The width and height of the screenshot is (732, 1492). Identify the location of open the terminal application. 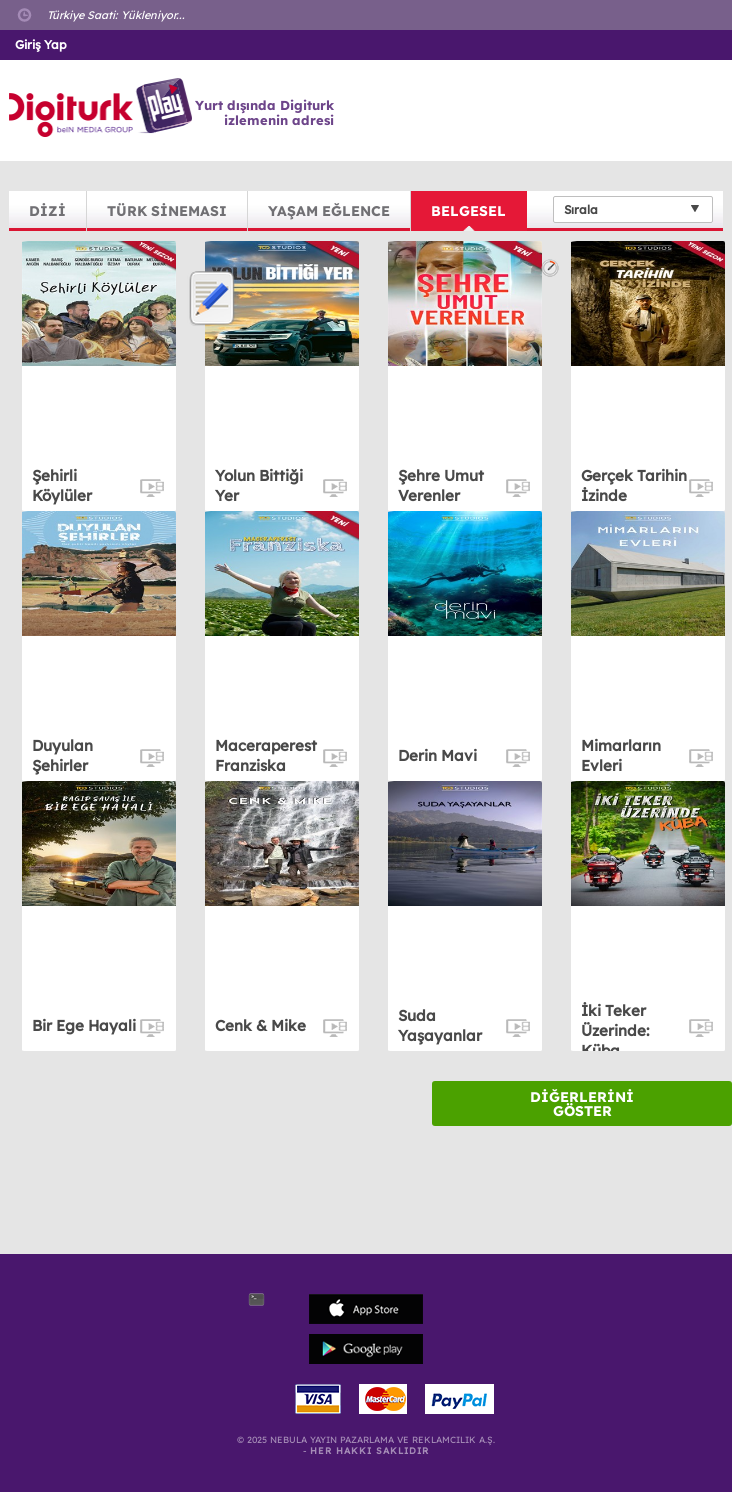
(256, 1299).